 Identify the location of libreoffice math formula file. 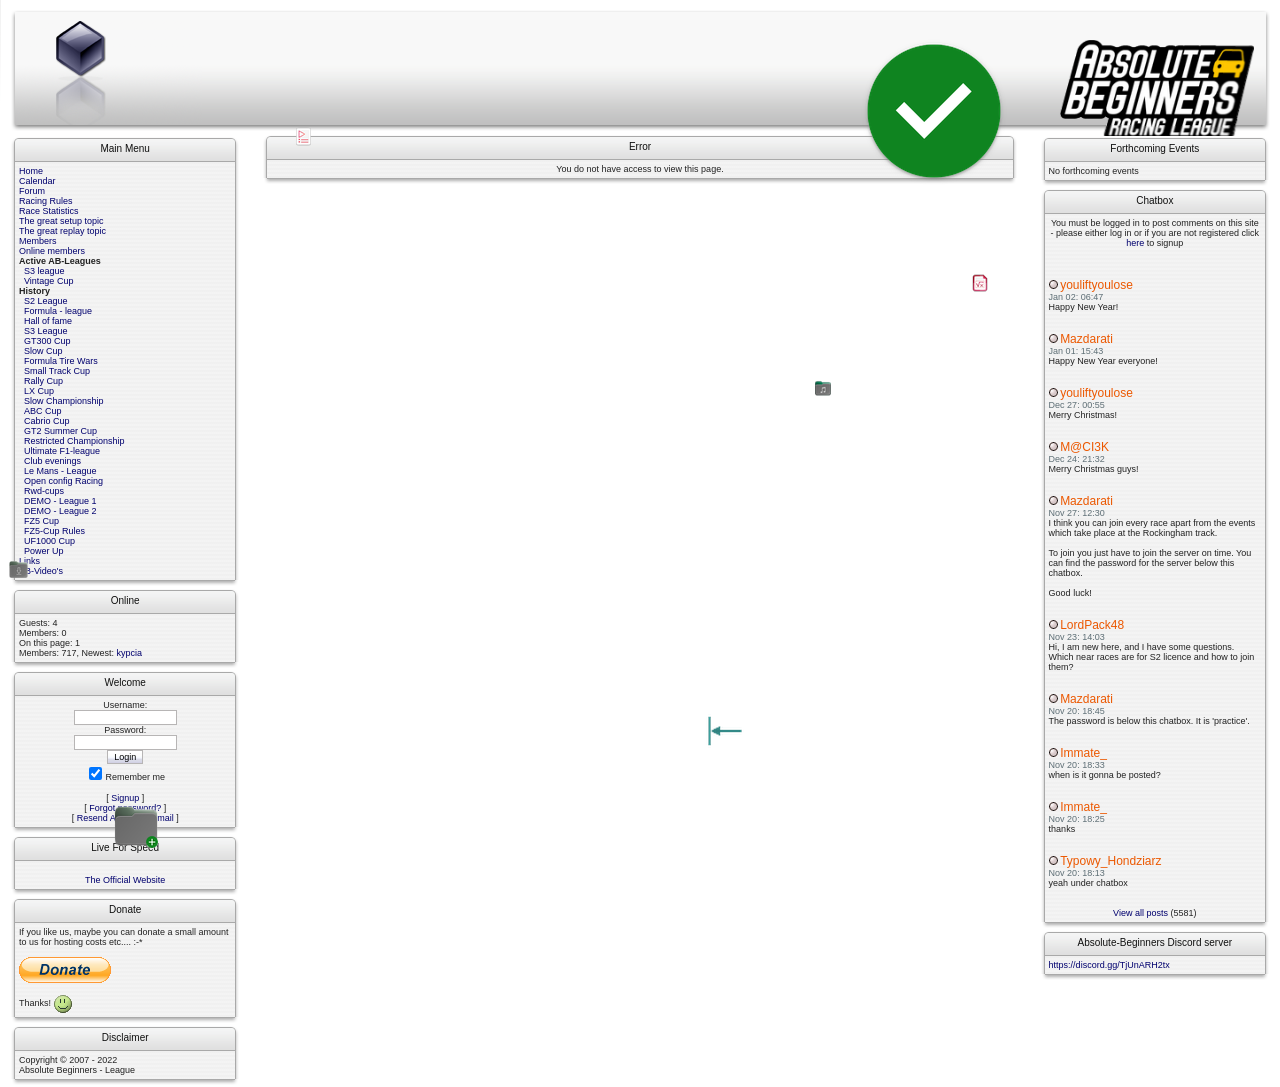
(980, 283).